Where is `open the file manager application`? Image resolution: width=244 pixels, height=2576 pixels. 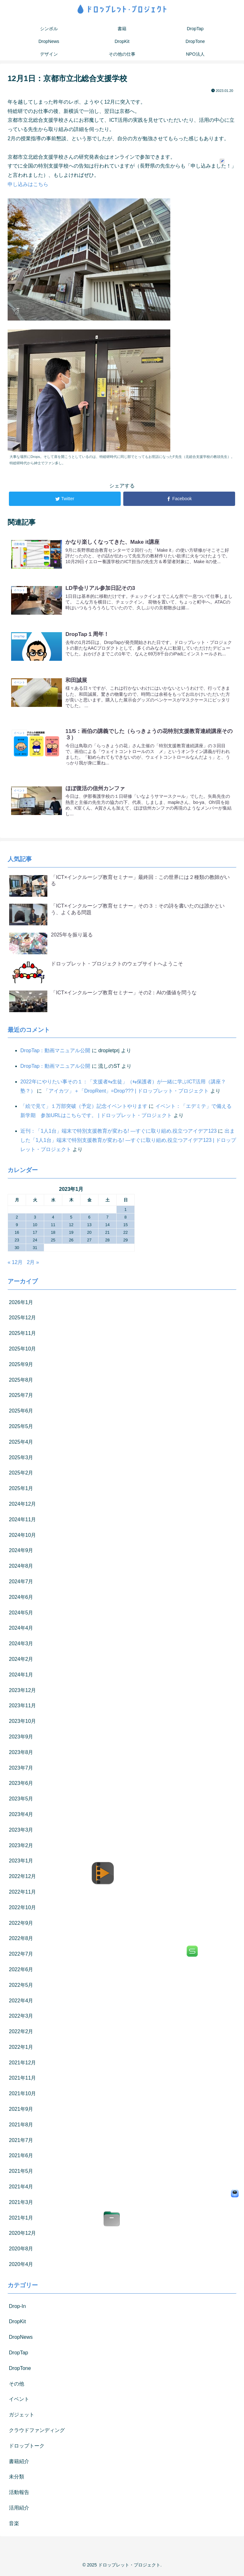
open the file manager application is located at coordinates (112, 2219).